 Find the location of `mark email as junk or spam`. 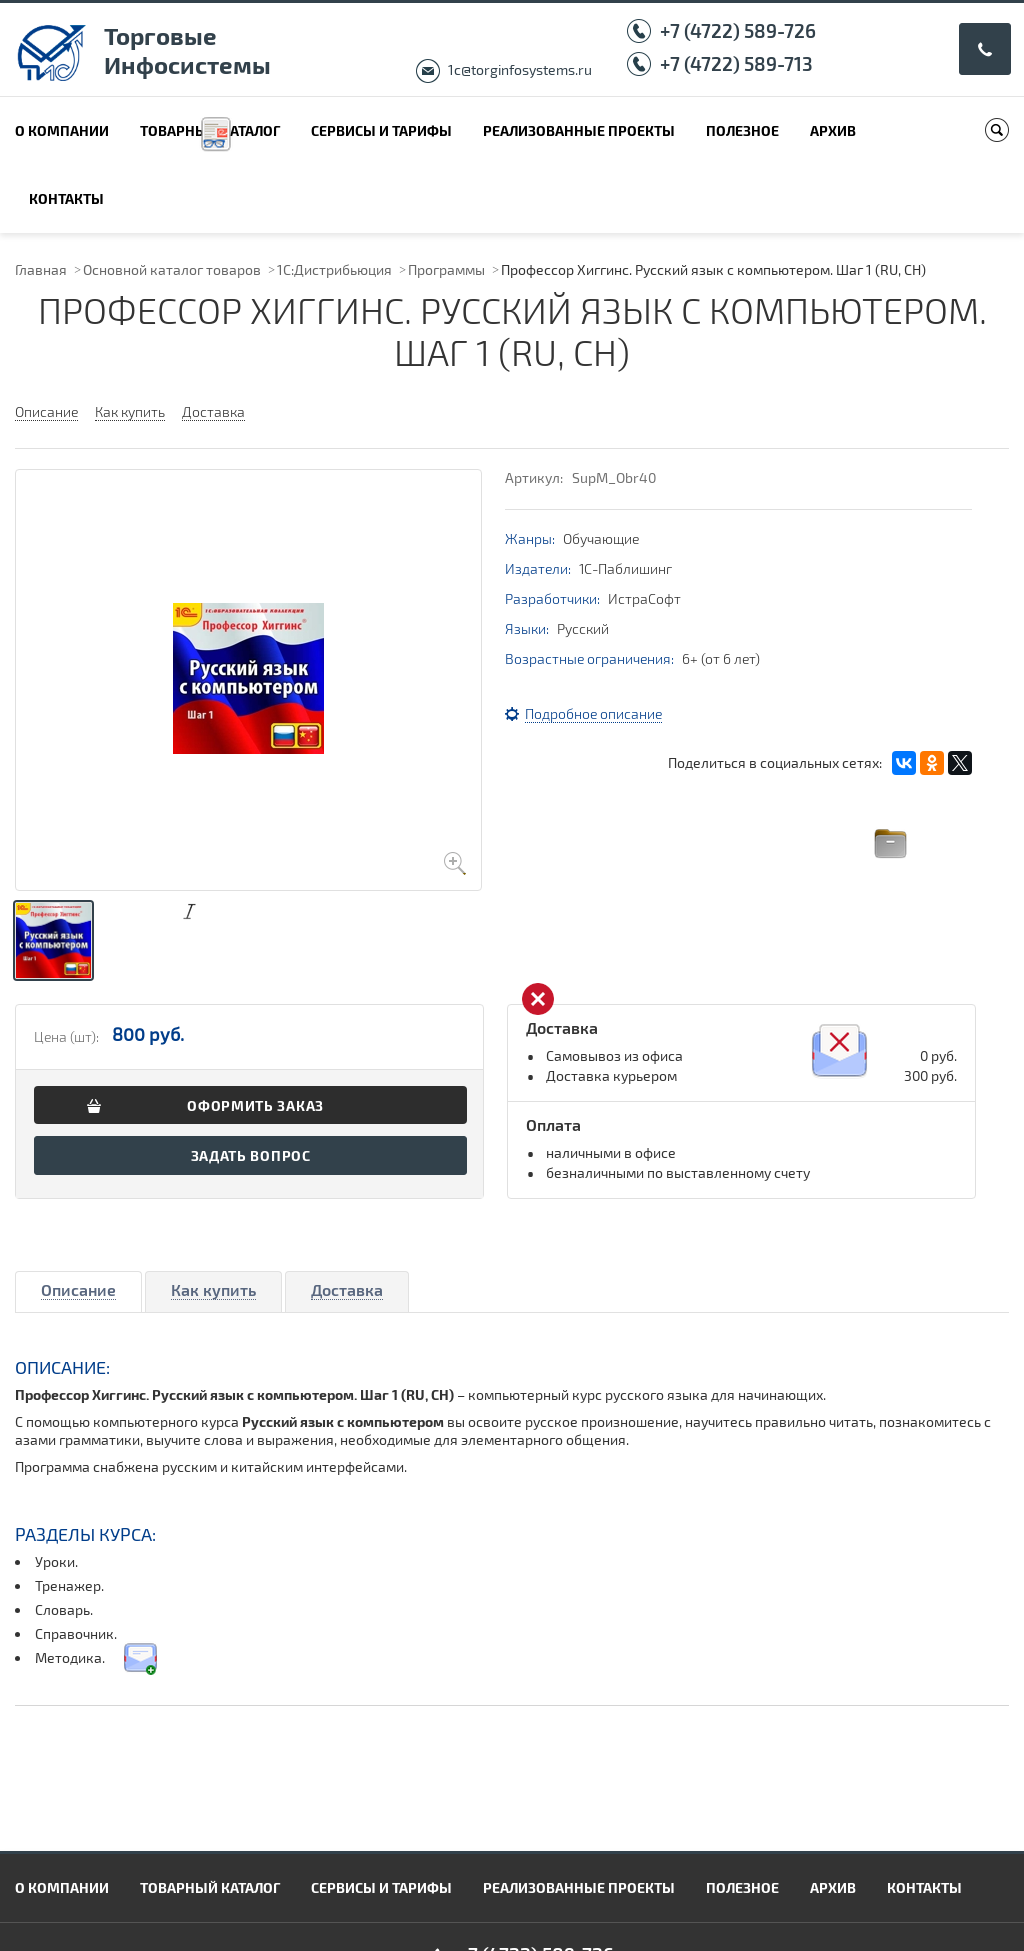

mark email as junk or spam is located at coordinates (839, 1051).